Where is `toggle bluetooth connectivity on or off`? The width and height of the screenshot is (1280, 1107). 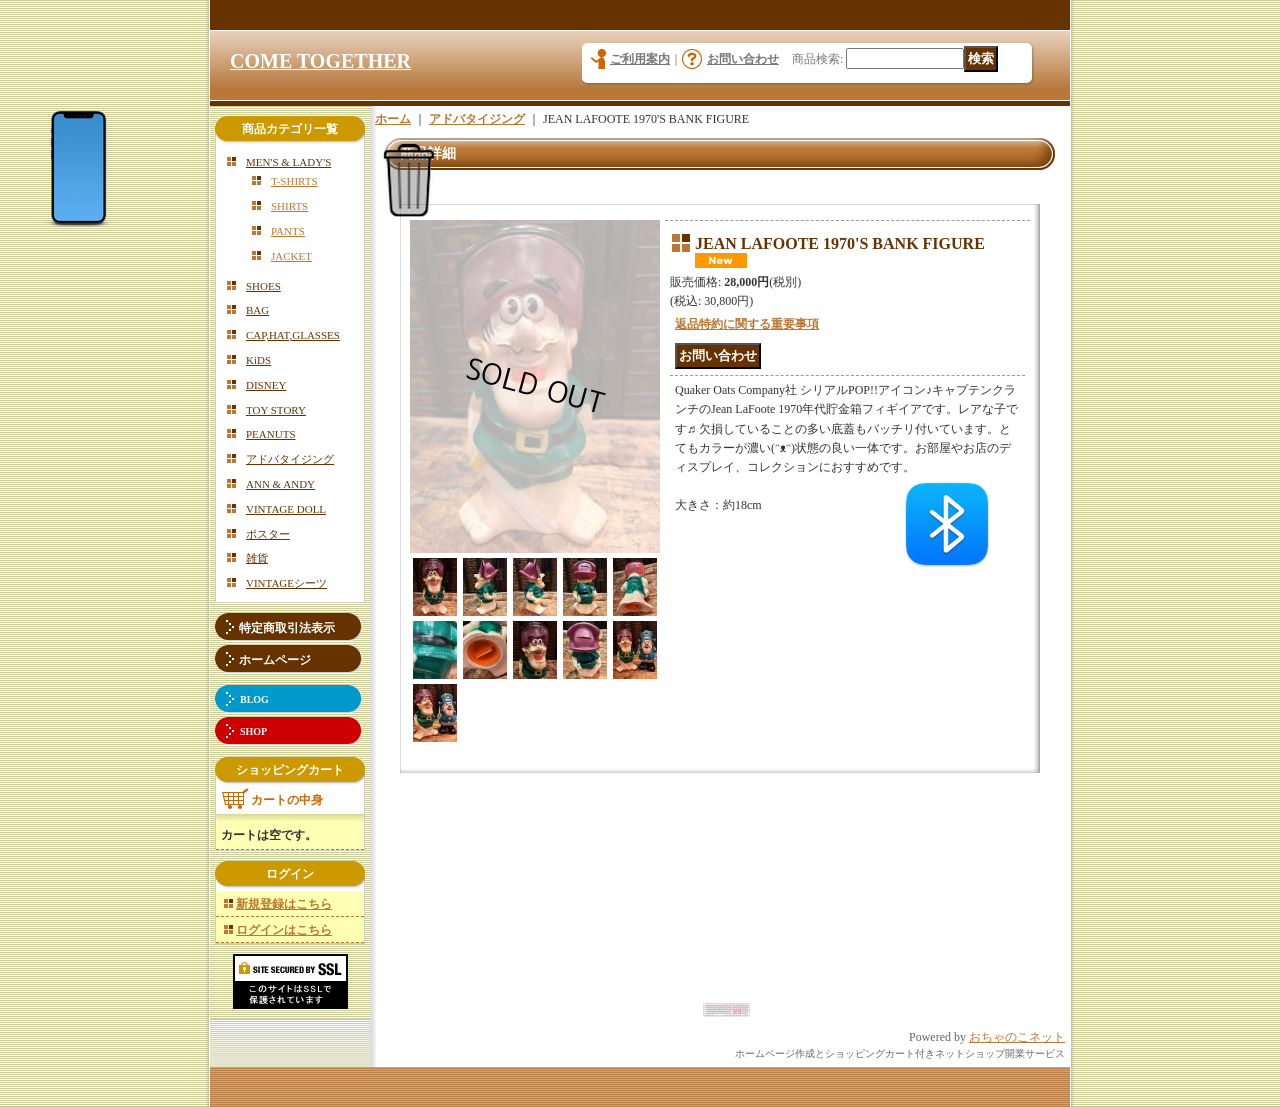
toggle bluetooth connectivity on or off is located at coordinates (947, 524).